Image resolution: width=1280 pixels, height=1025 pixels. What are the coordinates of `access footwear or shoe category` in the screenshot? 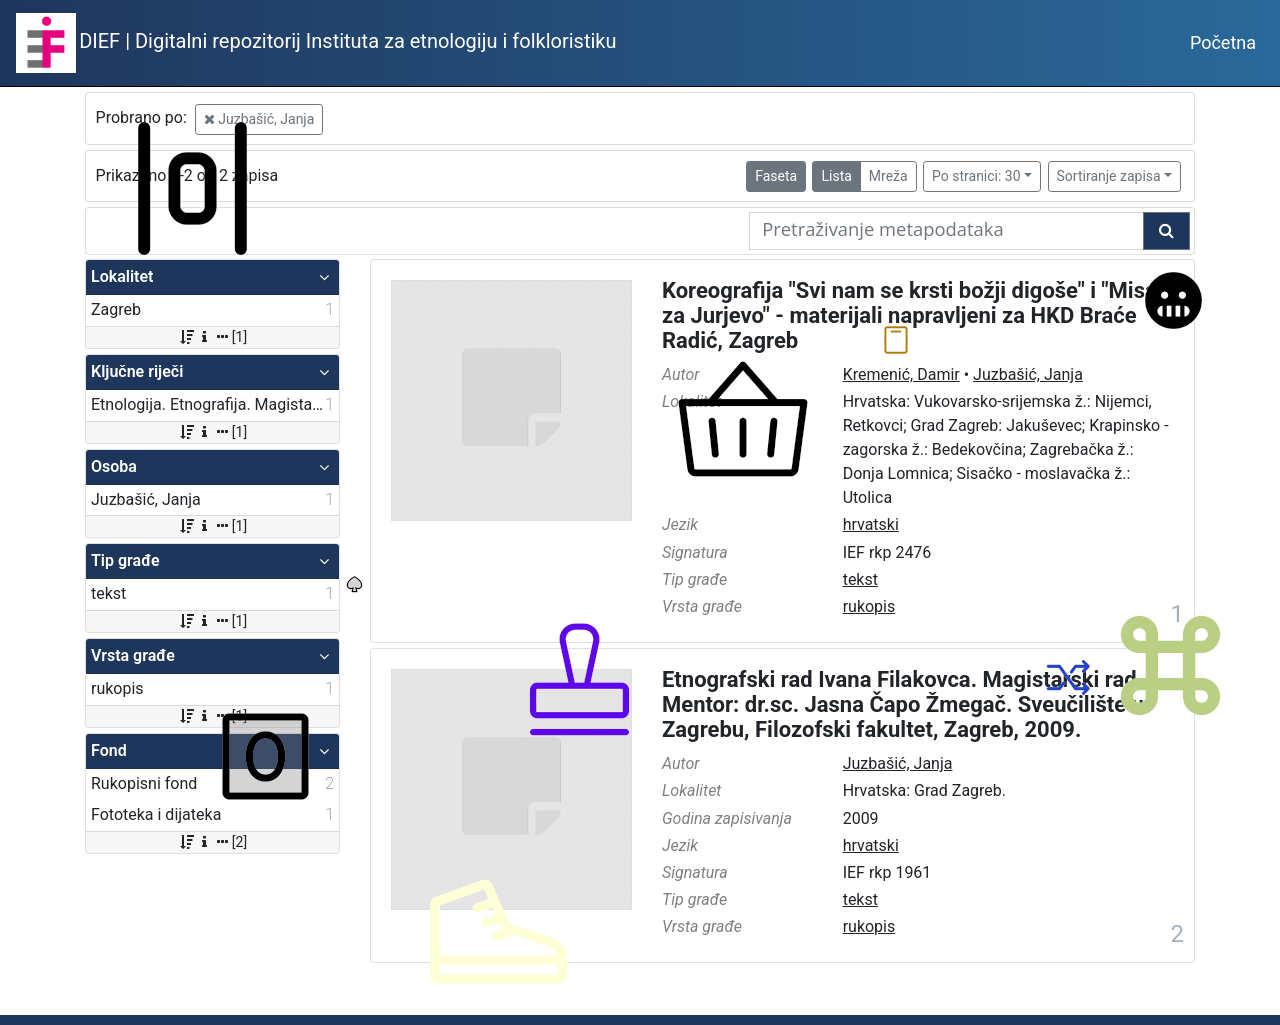 It's located at (491, 936).